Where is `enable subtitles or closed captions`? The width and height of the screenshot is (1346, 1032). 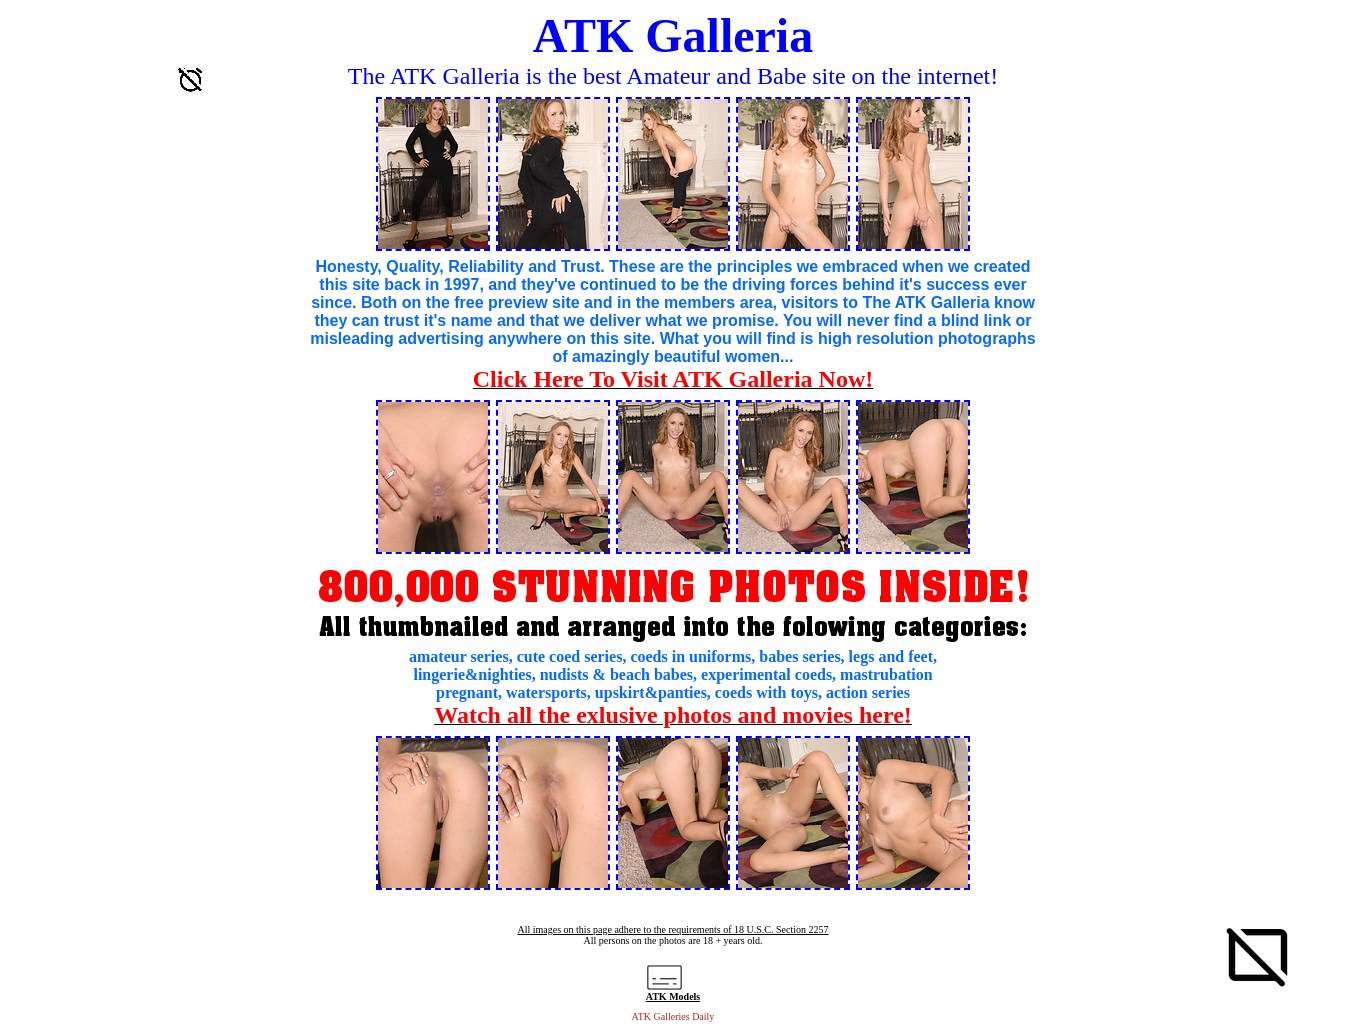
enable subtitles or closed captions is located at coordinates (664, 977).